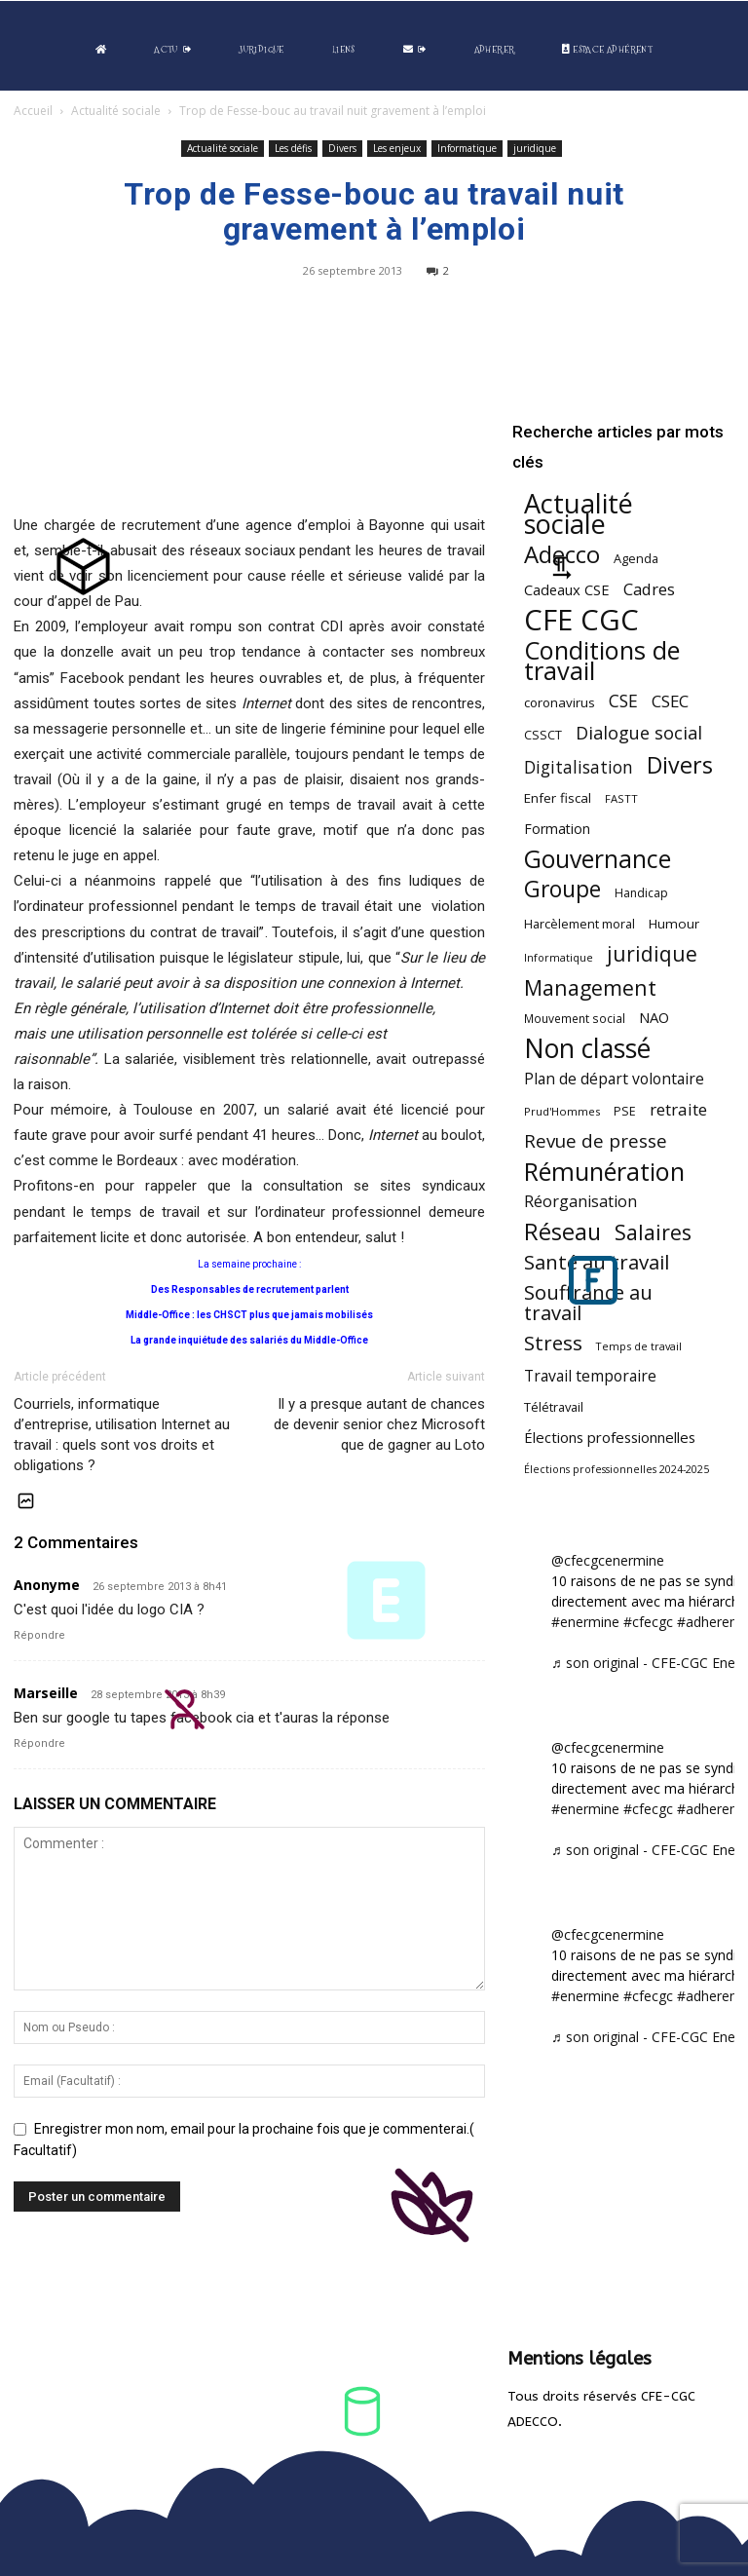  I want to click on view analytics or statistics, so click(25, 1500).